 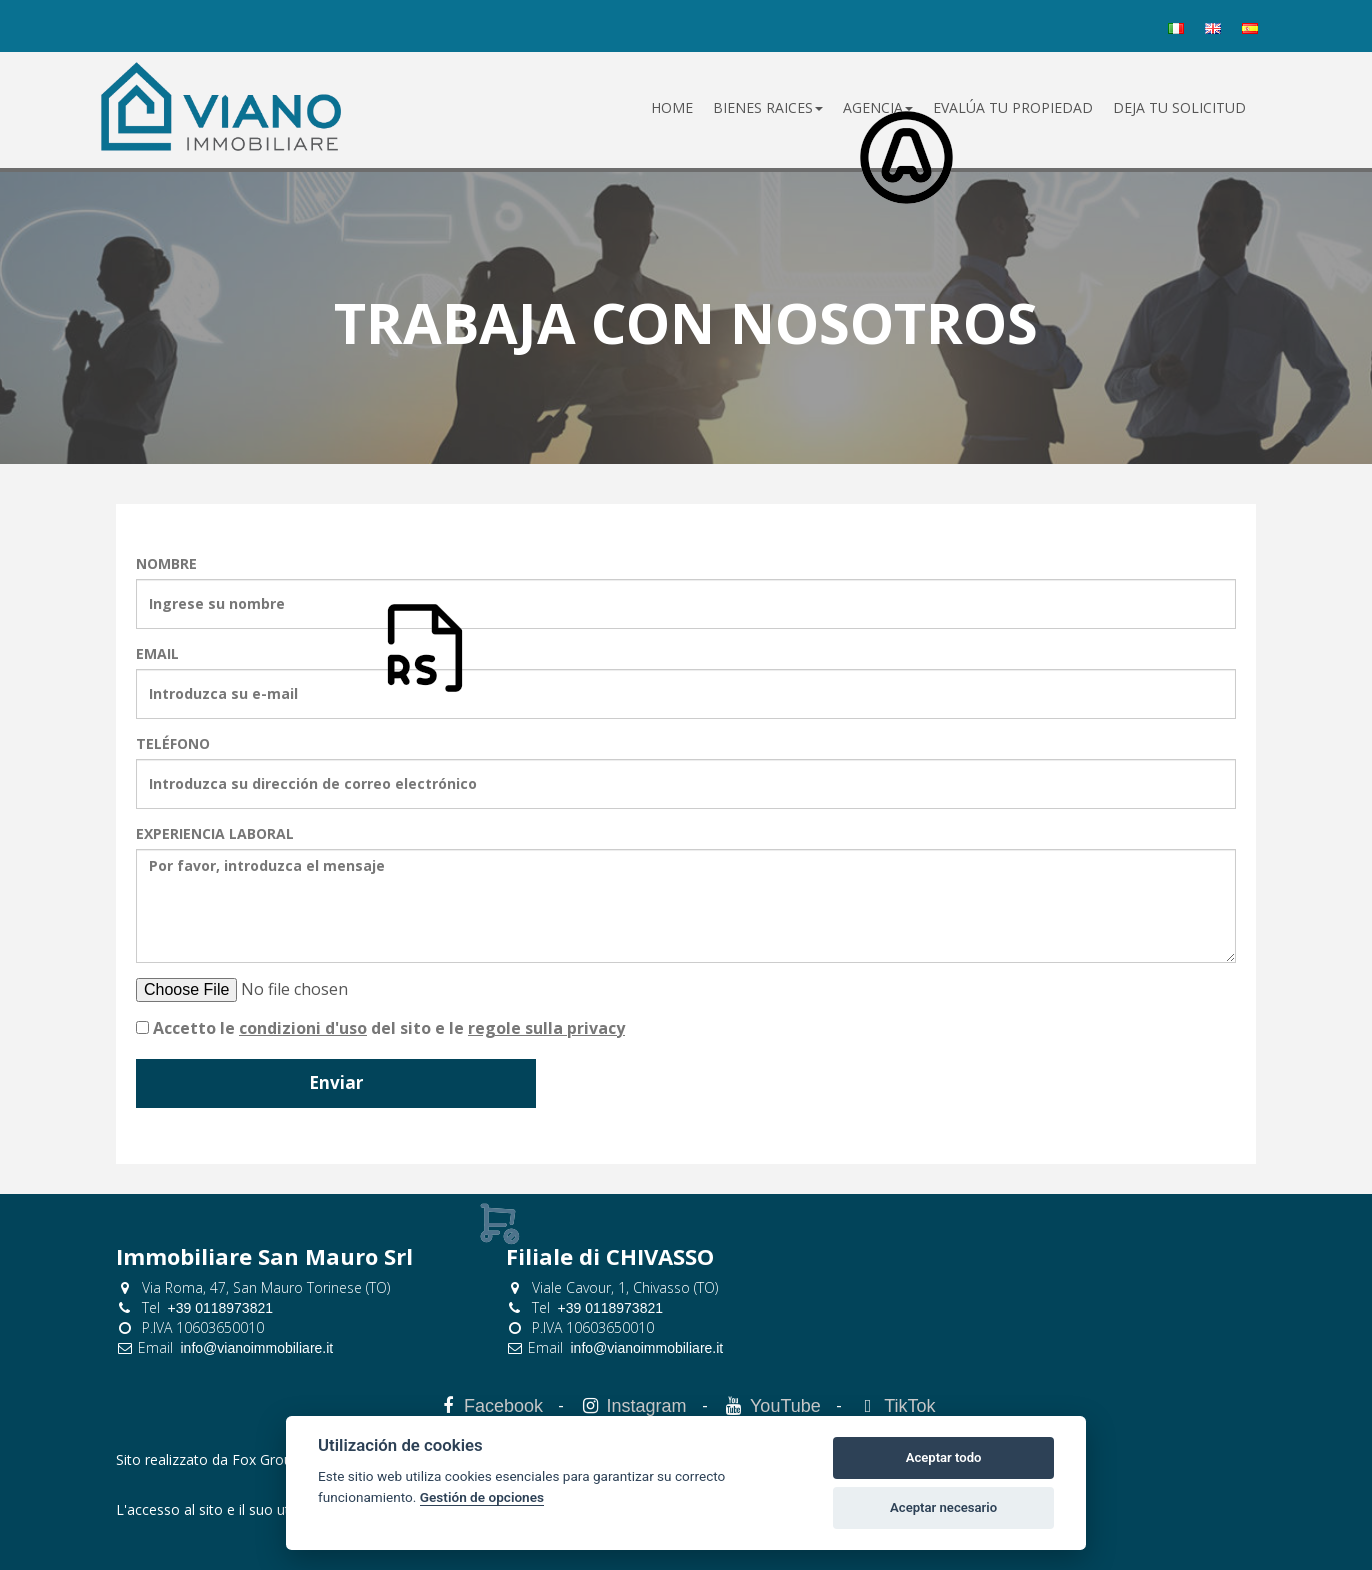 I want to click on a Rust source code file, so click(x=425, y=648).